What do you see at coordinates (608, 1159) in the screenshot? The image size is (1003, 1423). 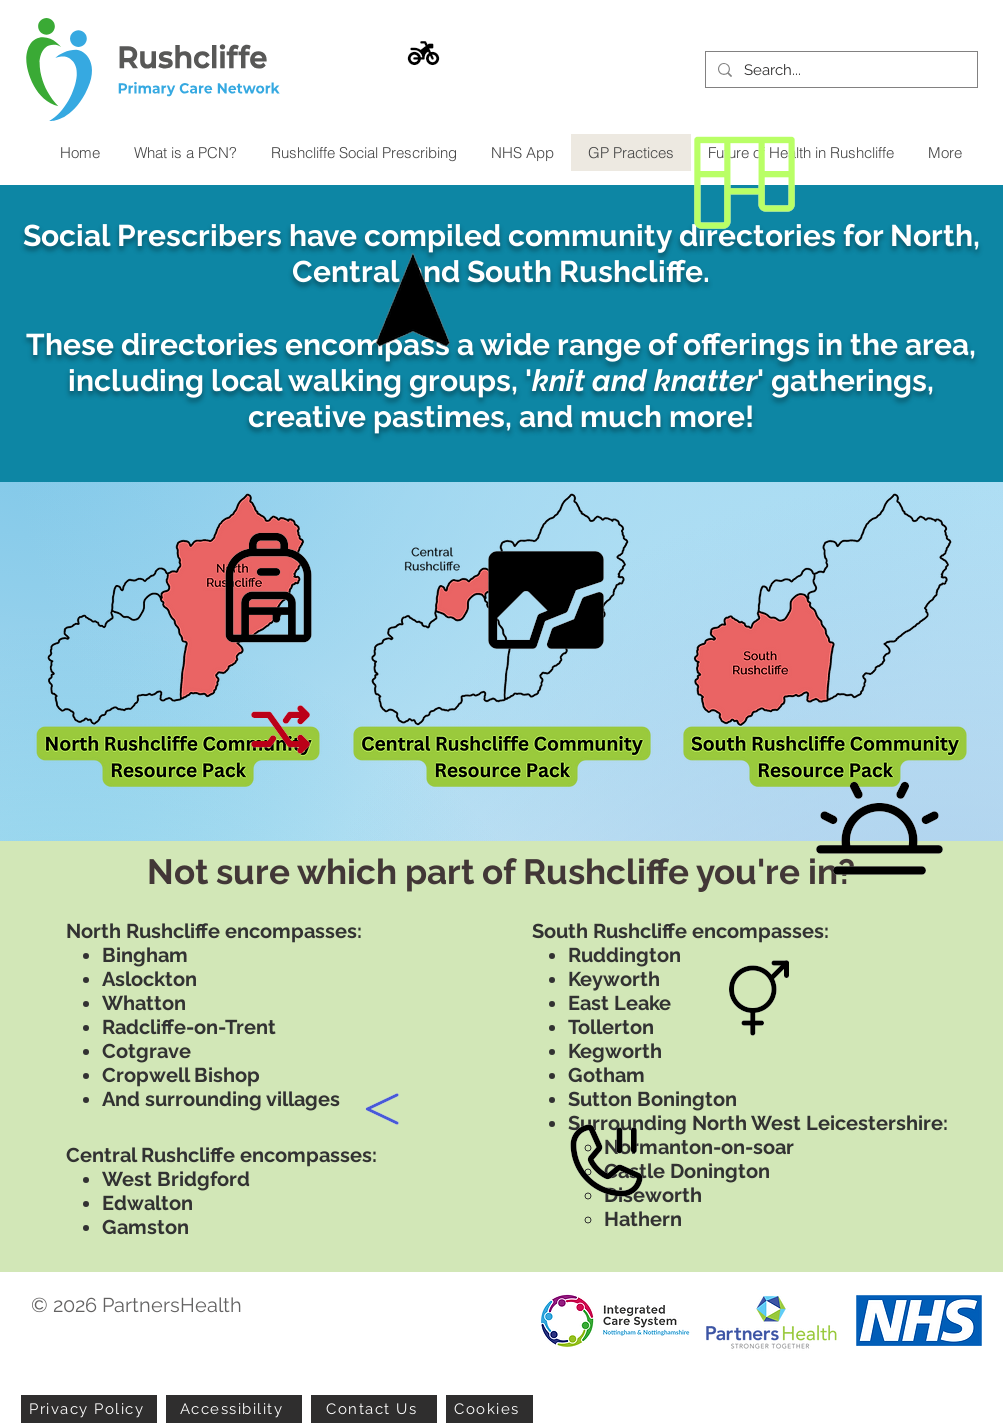 I see `put current call on hold` at bounding box center [608, 1159].